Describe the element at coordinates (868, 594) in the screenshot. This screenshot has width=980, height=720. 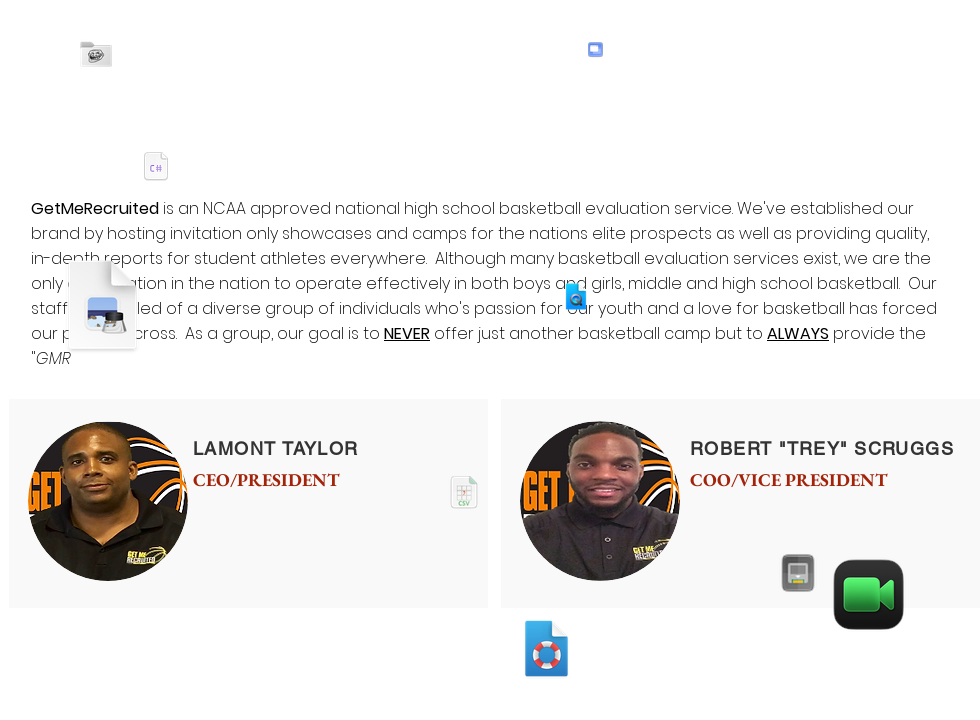
I see `open facetime app` at that location.